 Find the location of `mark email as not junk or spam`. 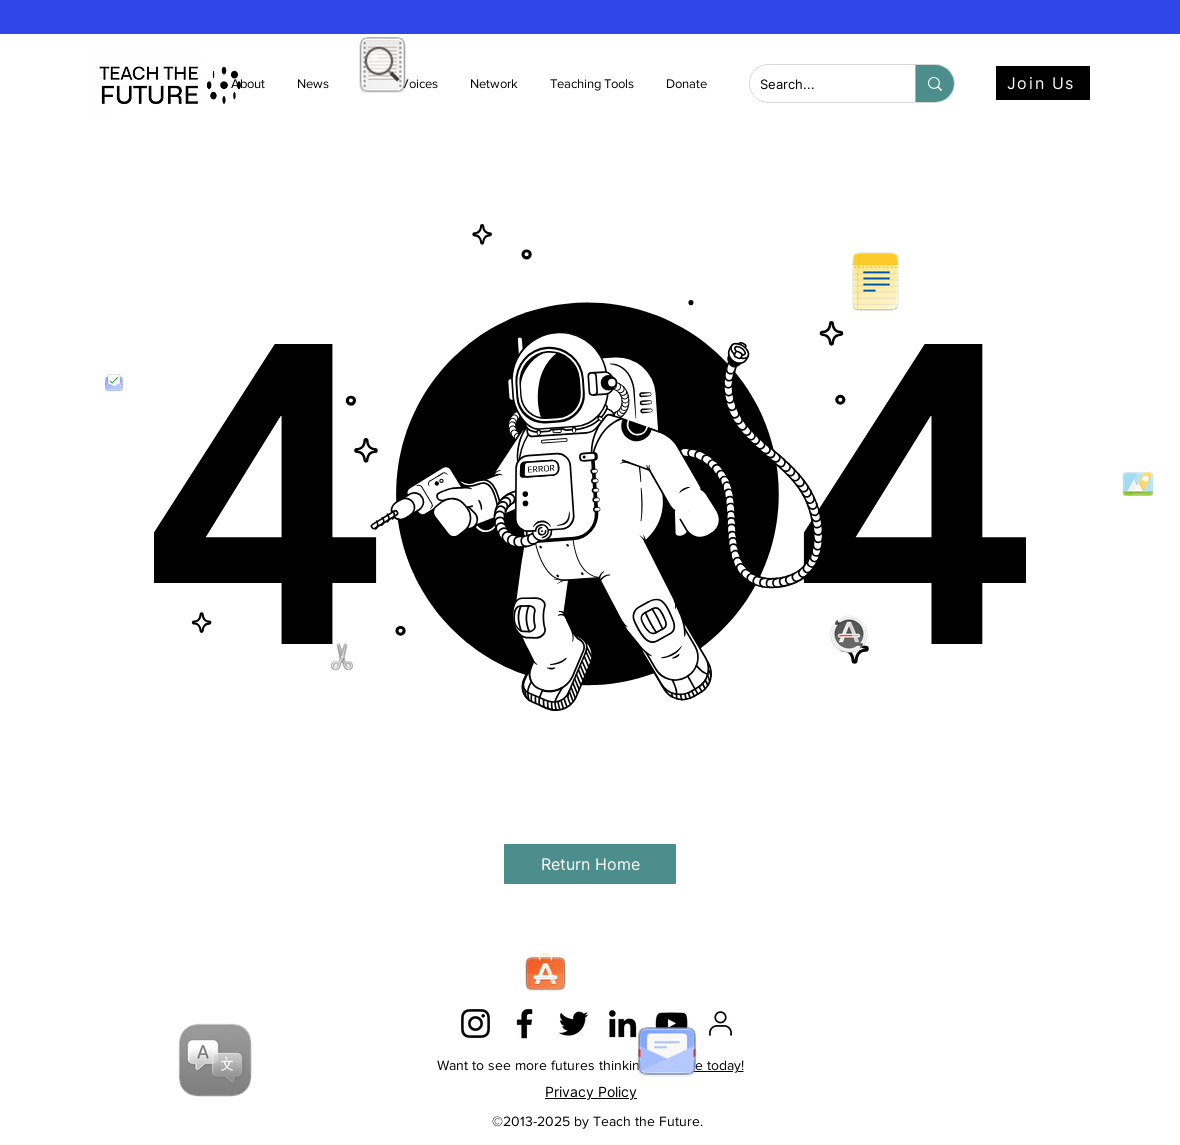

mark email as not junk or spam is located at coordinates (114, 383).